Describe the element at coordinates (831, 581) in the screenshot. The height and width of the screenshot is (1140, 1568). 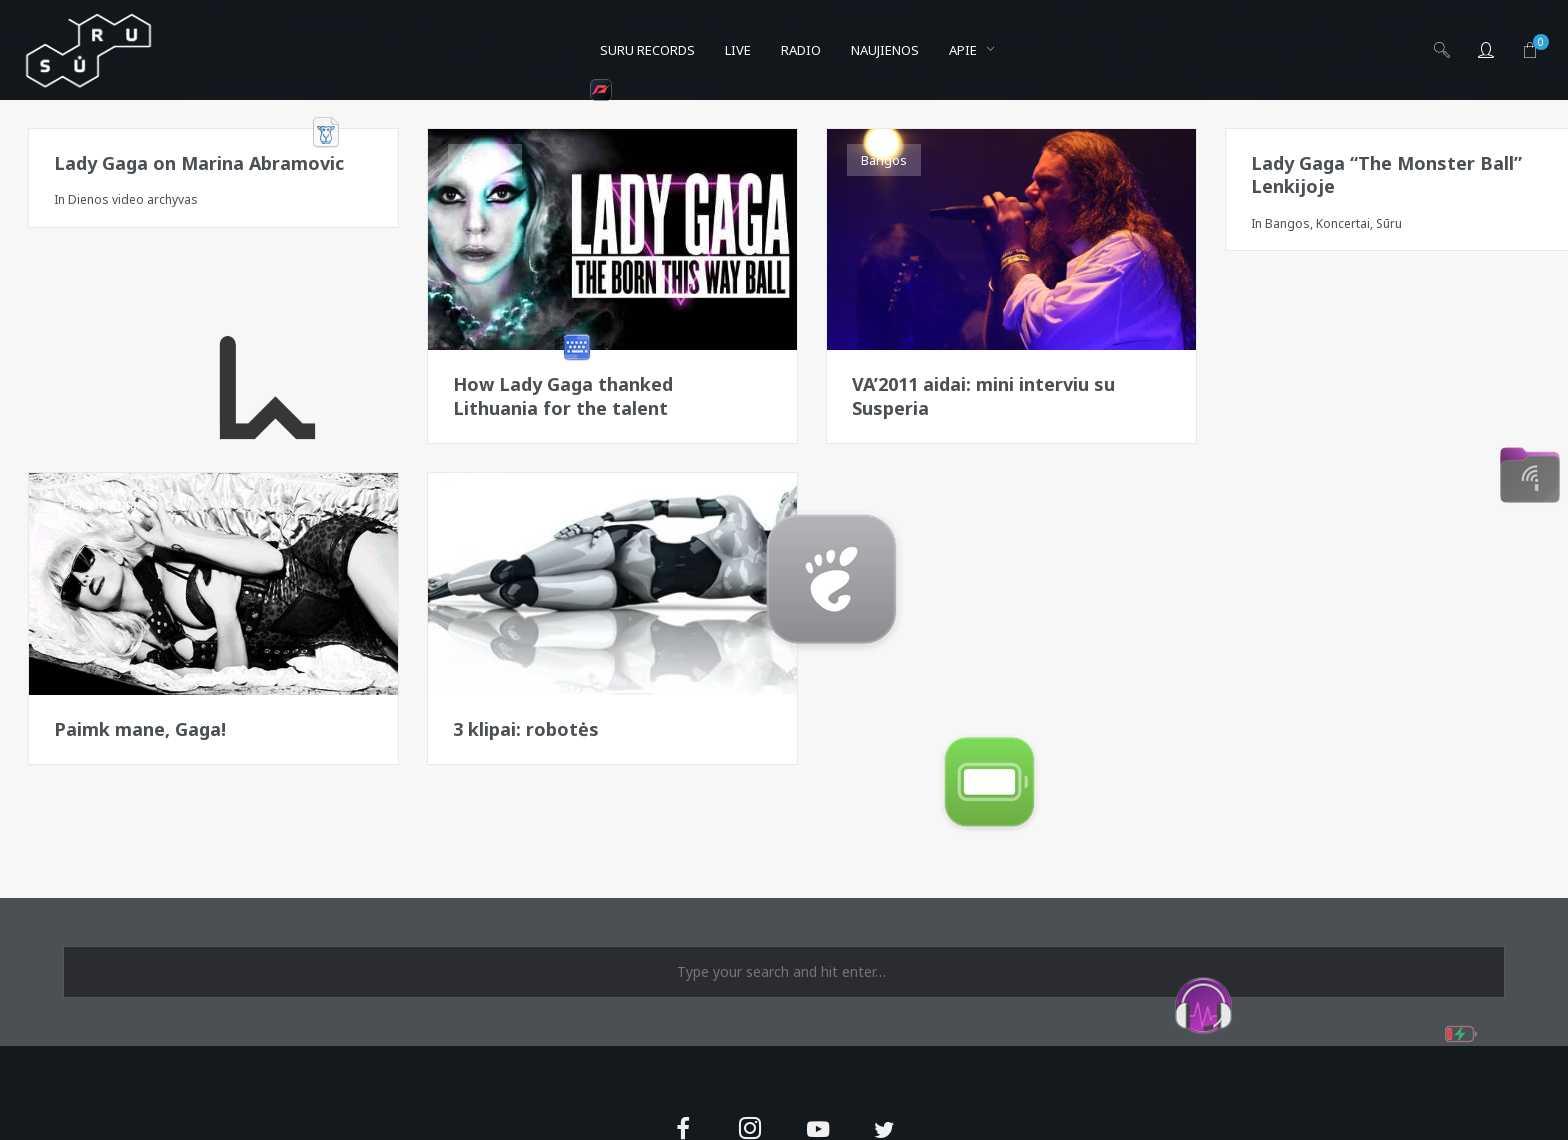
I see `access GNOME desktop configuration settings` at that location.